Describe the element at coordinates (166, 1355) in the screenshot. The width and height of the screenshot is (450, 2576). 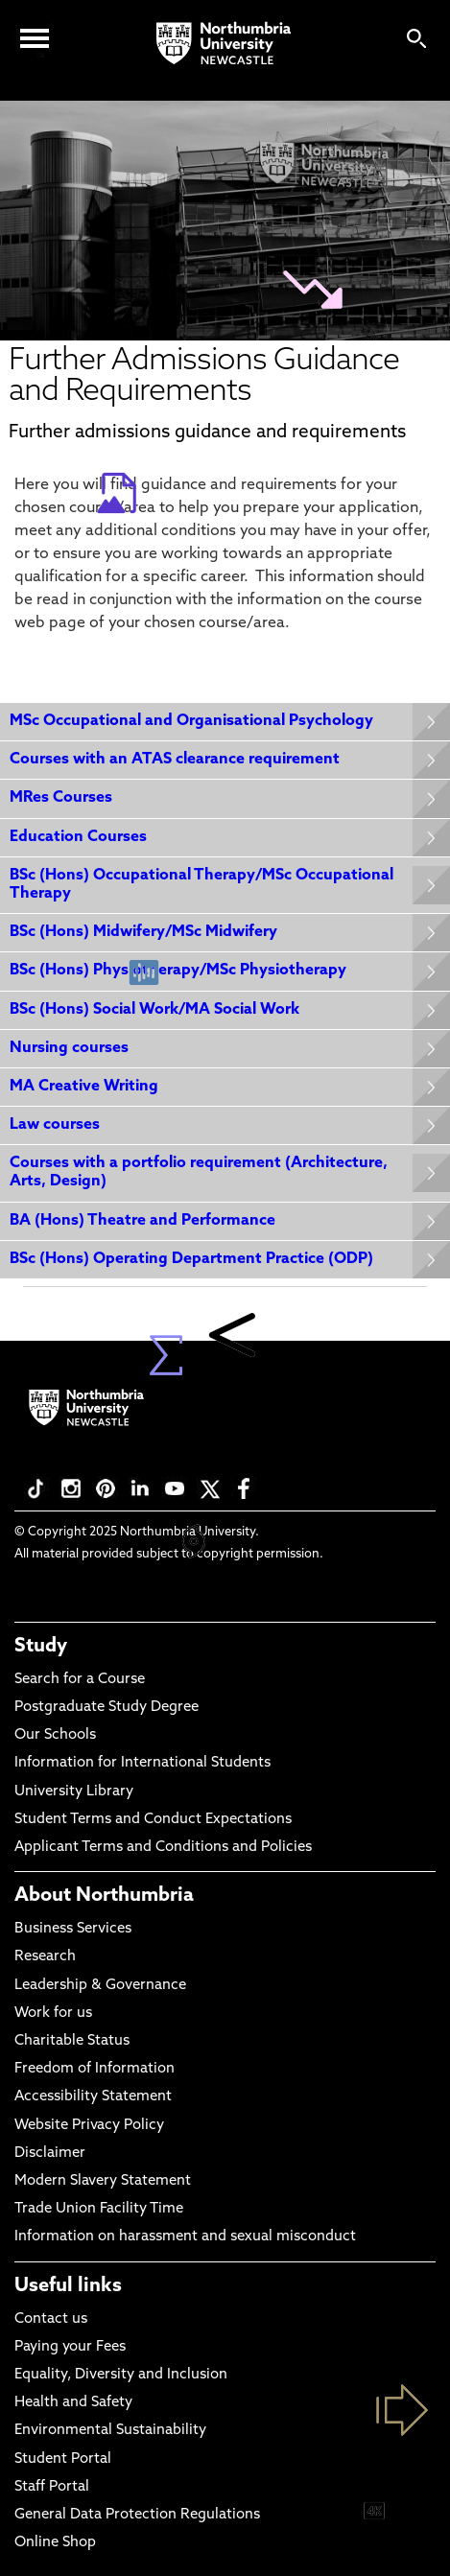
I see `calculate sum or total` at that location.